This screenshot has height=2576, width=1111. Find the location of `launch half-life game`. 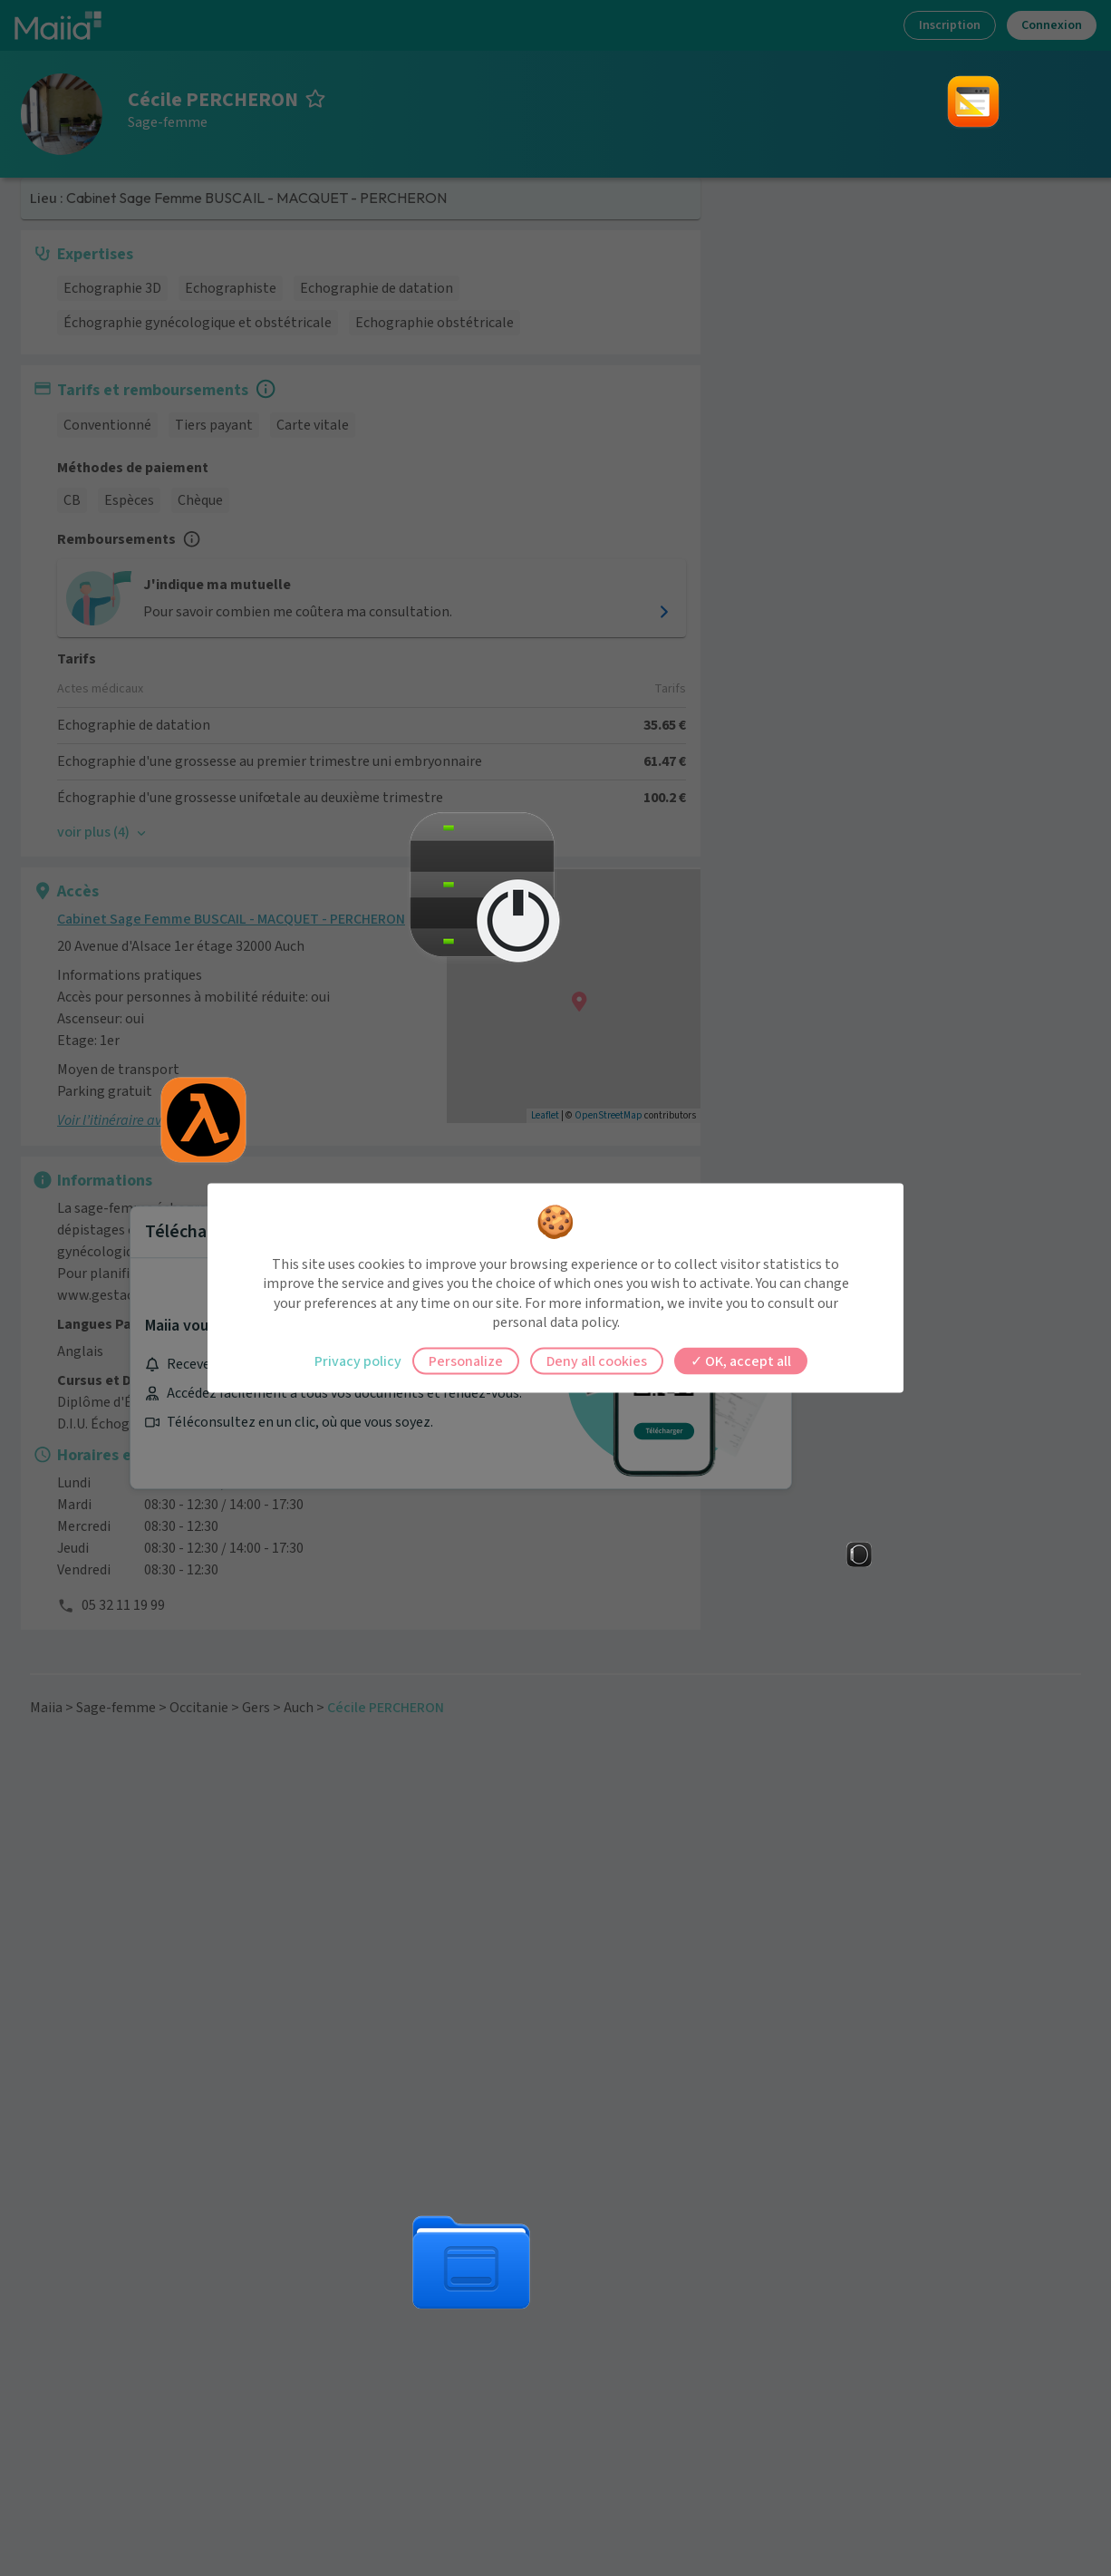

launch half-life game is located at coordinates (203, 1119).